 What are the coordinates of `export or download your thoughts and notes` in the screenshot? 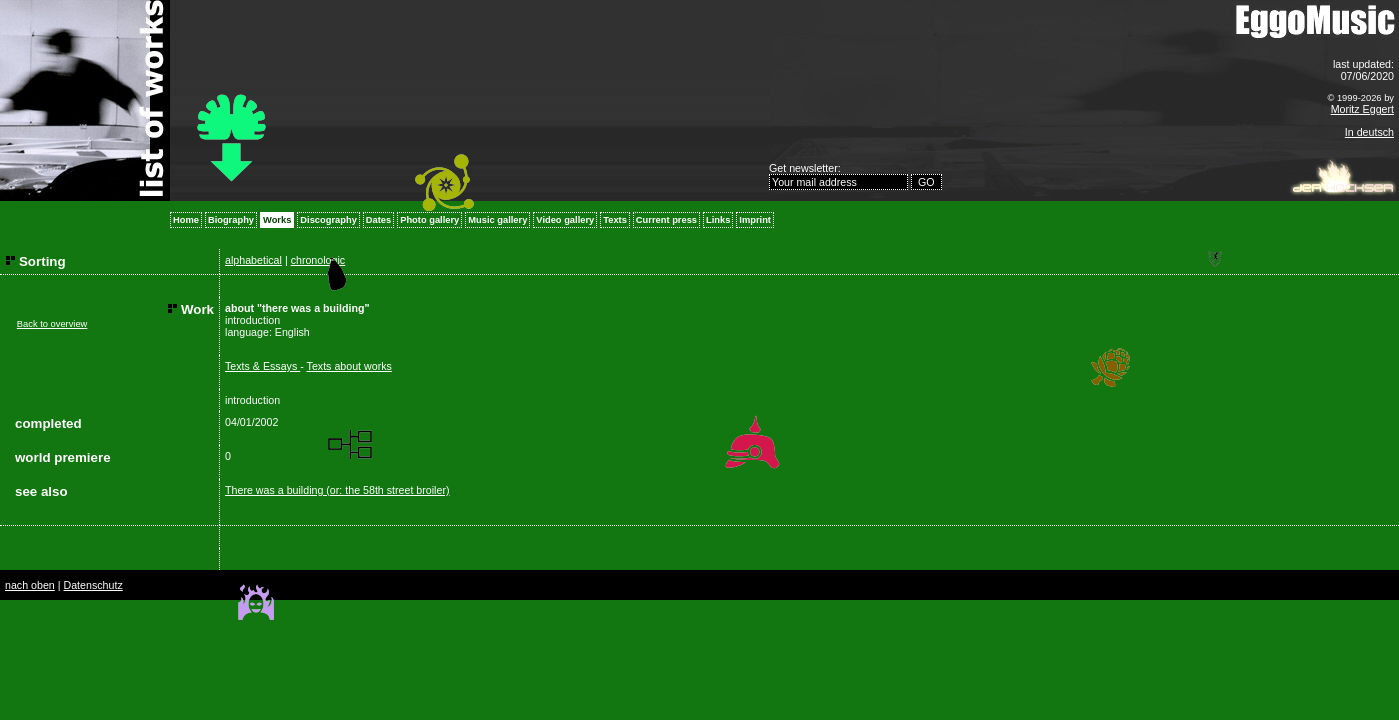 It's located at (231, 137).